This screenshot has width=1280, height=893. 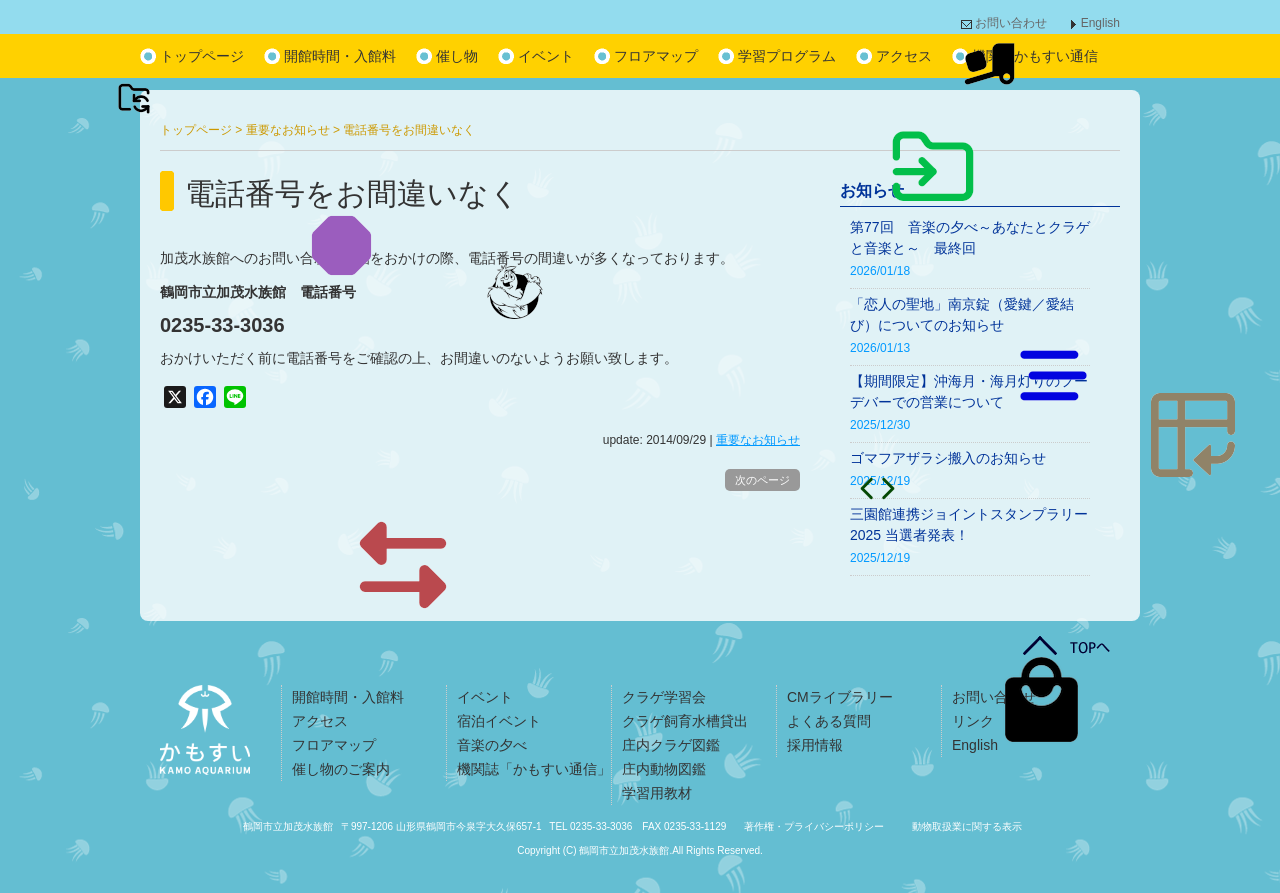 I want to click on open navigation menu, so click(x=1053, y=375).